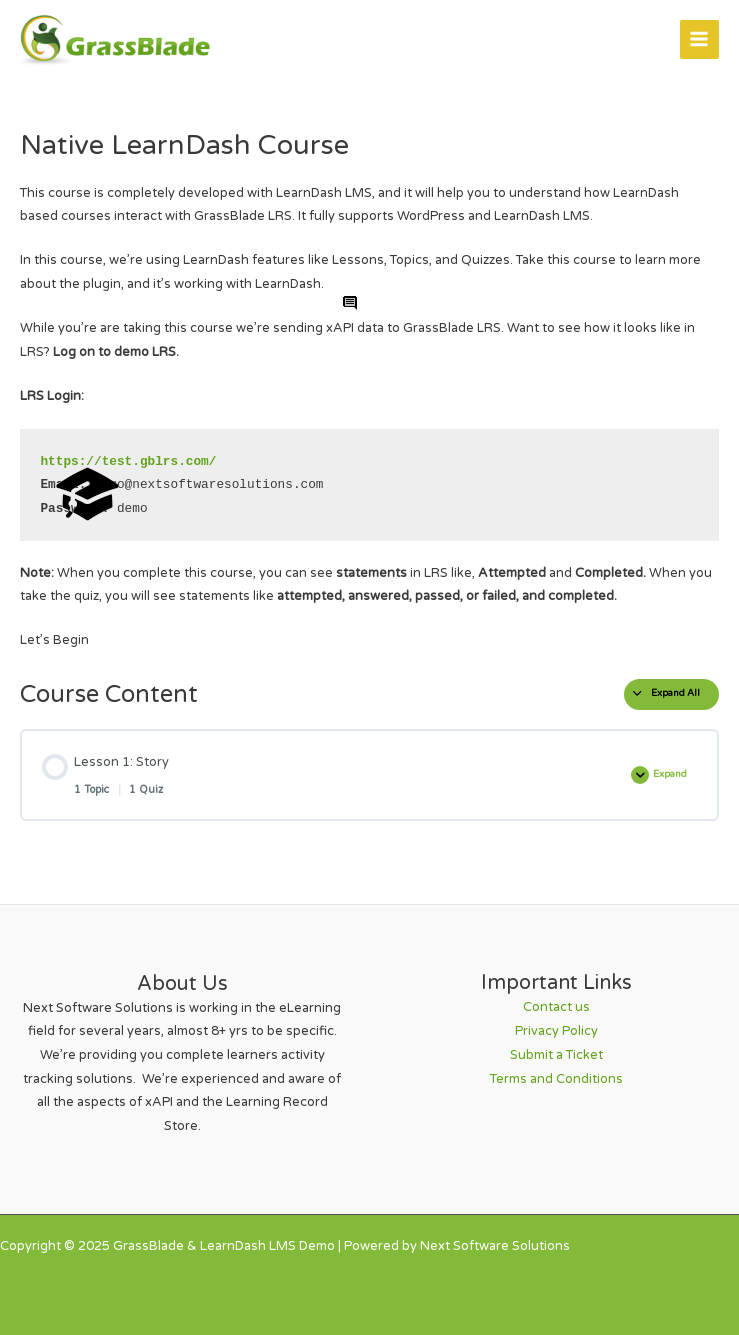  I want to click on access education or learning features, so click(87, 493).